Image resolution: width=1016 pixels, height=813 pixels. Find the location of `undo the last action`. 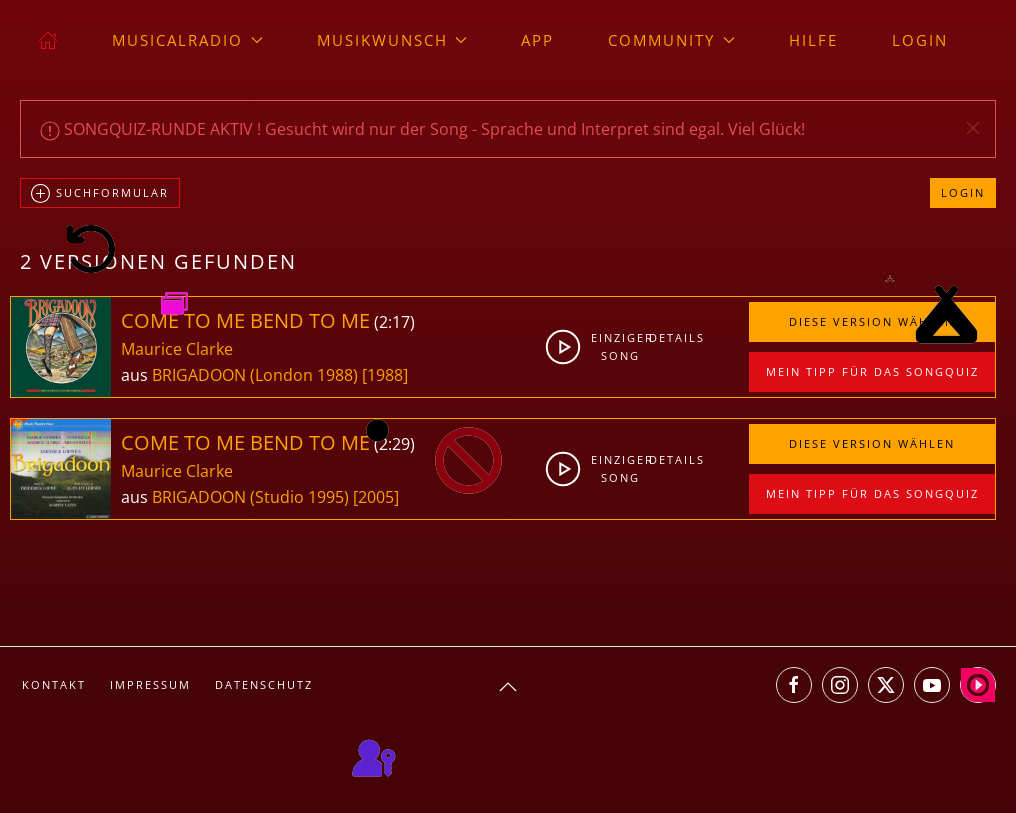

undo the last action is located at coordinates (91, 249).